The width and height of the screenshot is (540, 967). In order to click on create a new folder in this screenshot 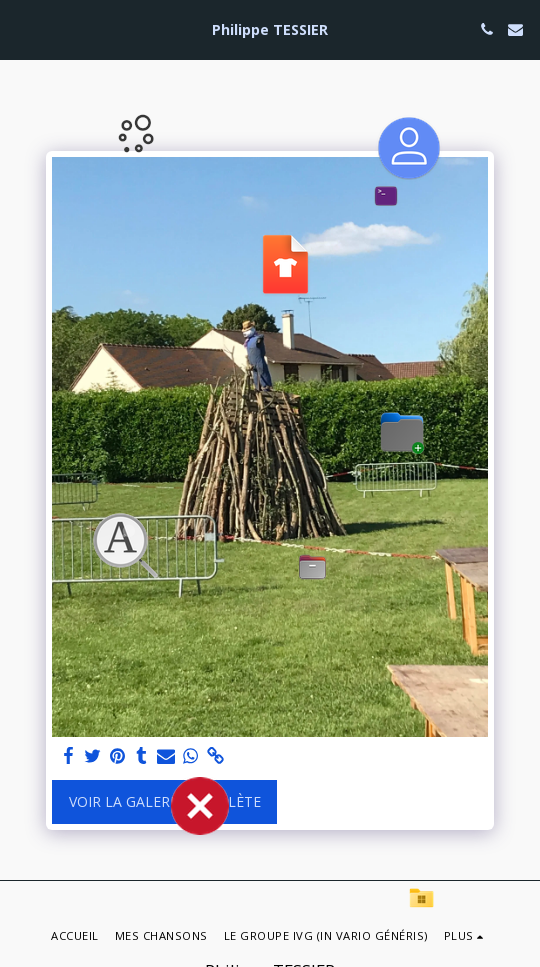, I will do `click(402, 432)`.